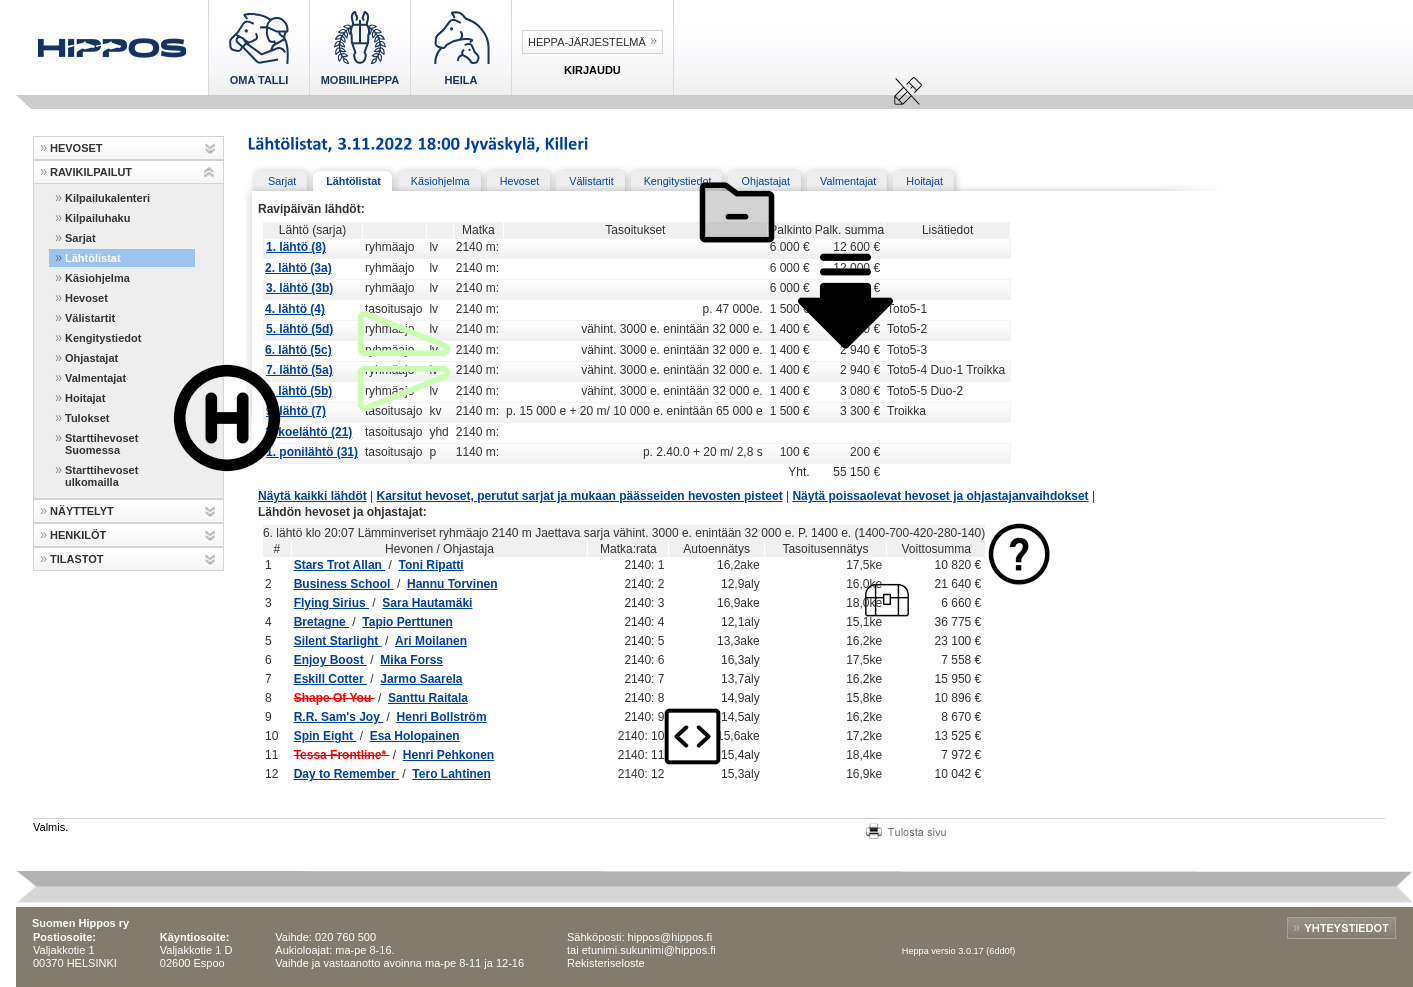 Image resolution: width=1413 pixels, height=987 pixels. I want to click on editing is disabled or unavailable, so click(907, 91).